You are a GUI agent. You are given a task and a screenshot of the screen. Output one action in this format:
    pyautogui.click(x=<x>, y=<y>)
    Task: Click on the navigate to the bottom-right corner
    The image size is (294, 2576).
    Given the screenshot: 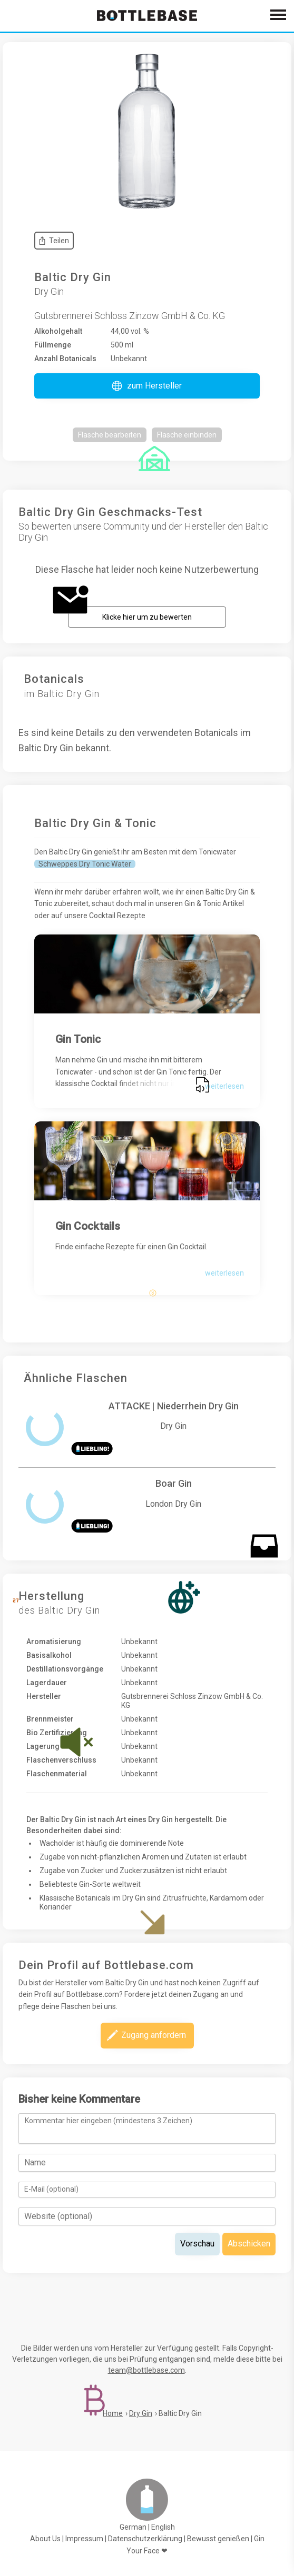 What is the action you would take?
    pyautogui.click(x=152, y=1922)
    